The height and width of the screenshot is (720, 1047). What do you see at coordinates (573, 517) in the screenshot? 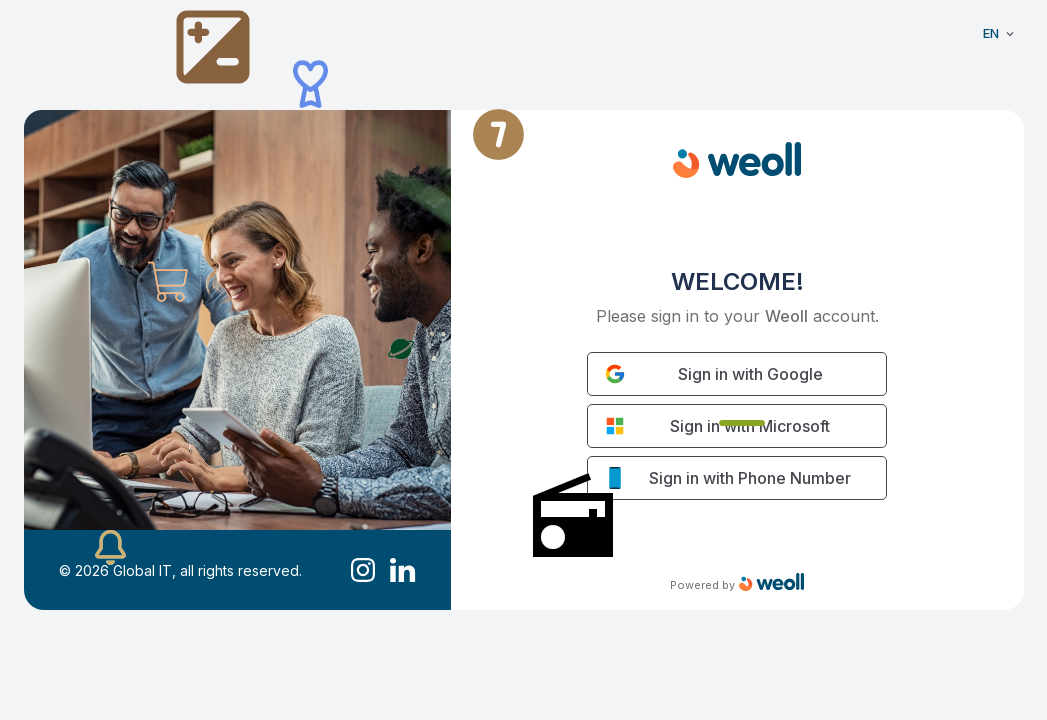
I see `open radio or audio streaming` at bounding box center [573, 517].